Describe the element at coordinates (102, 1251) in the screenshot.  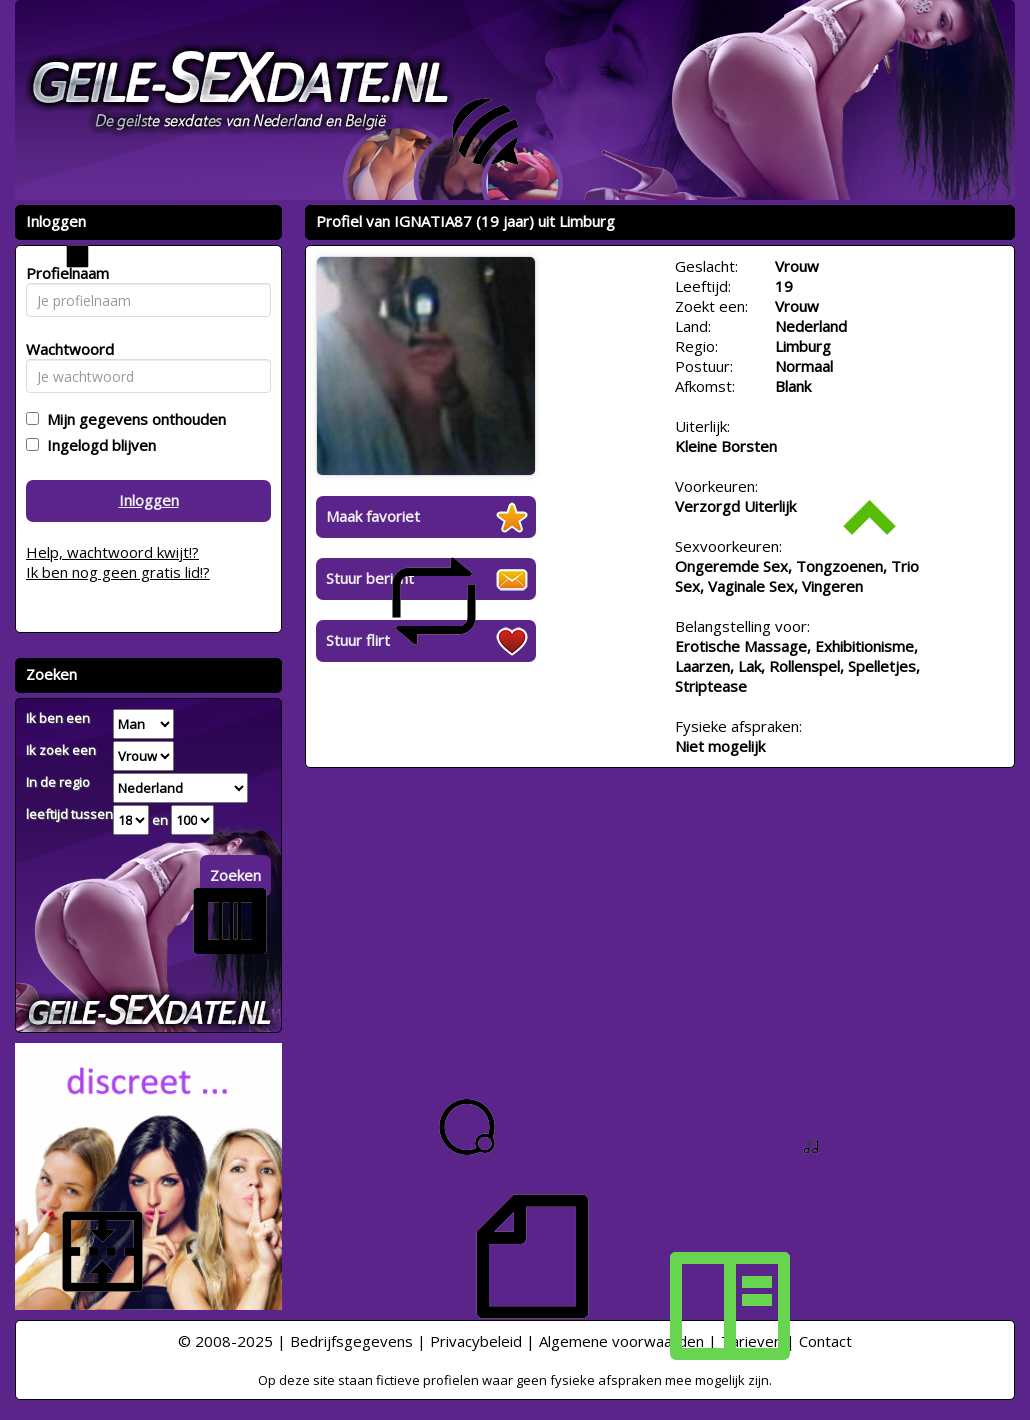
I see `merge cells vertically in a table or spreadsheet` at that location.